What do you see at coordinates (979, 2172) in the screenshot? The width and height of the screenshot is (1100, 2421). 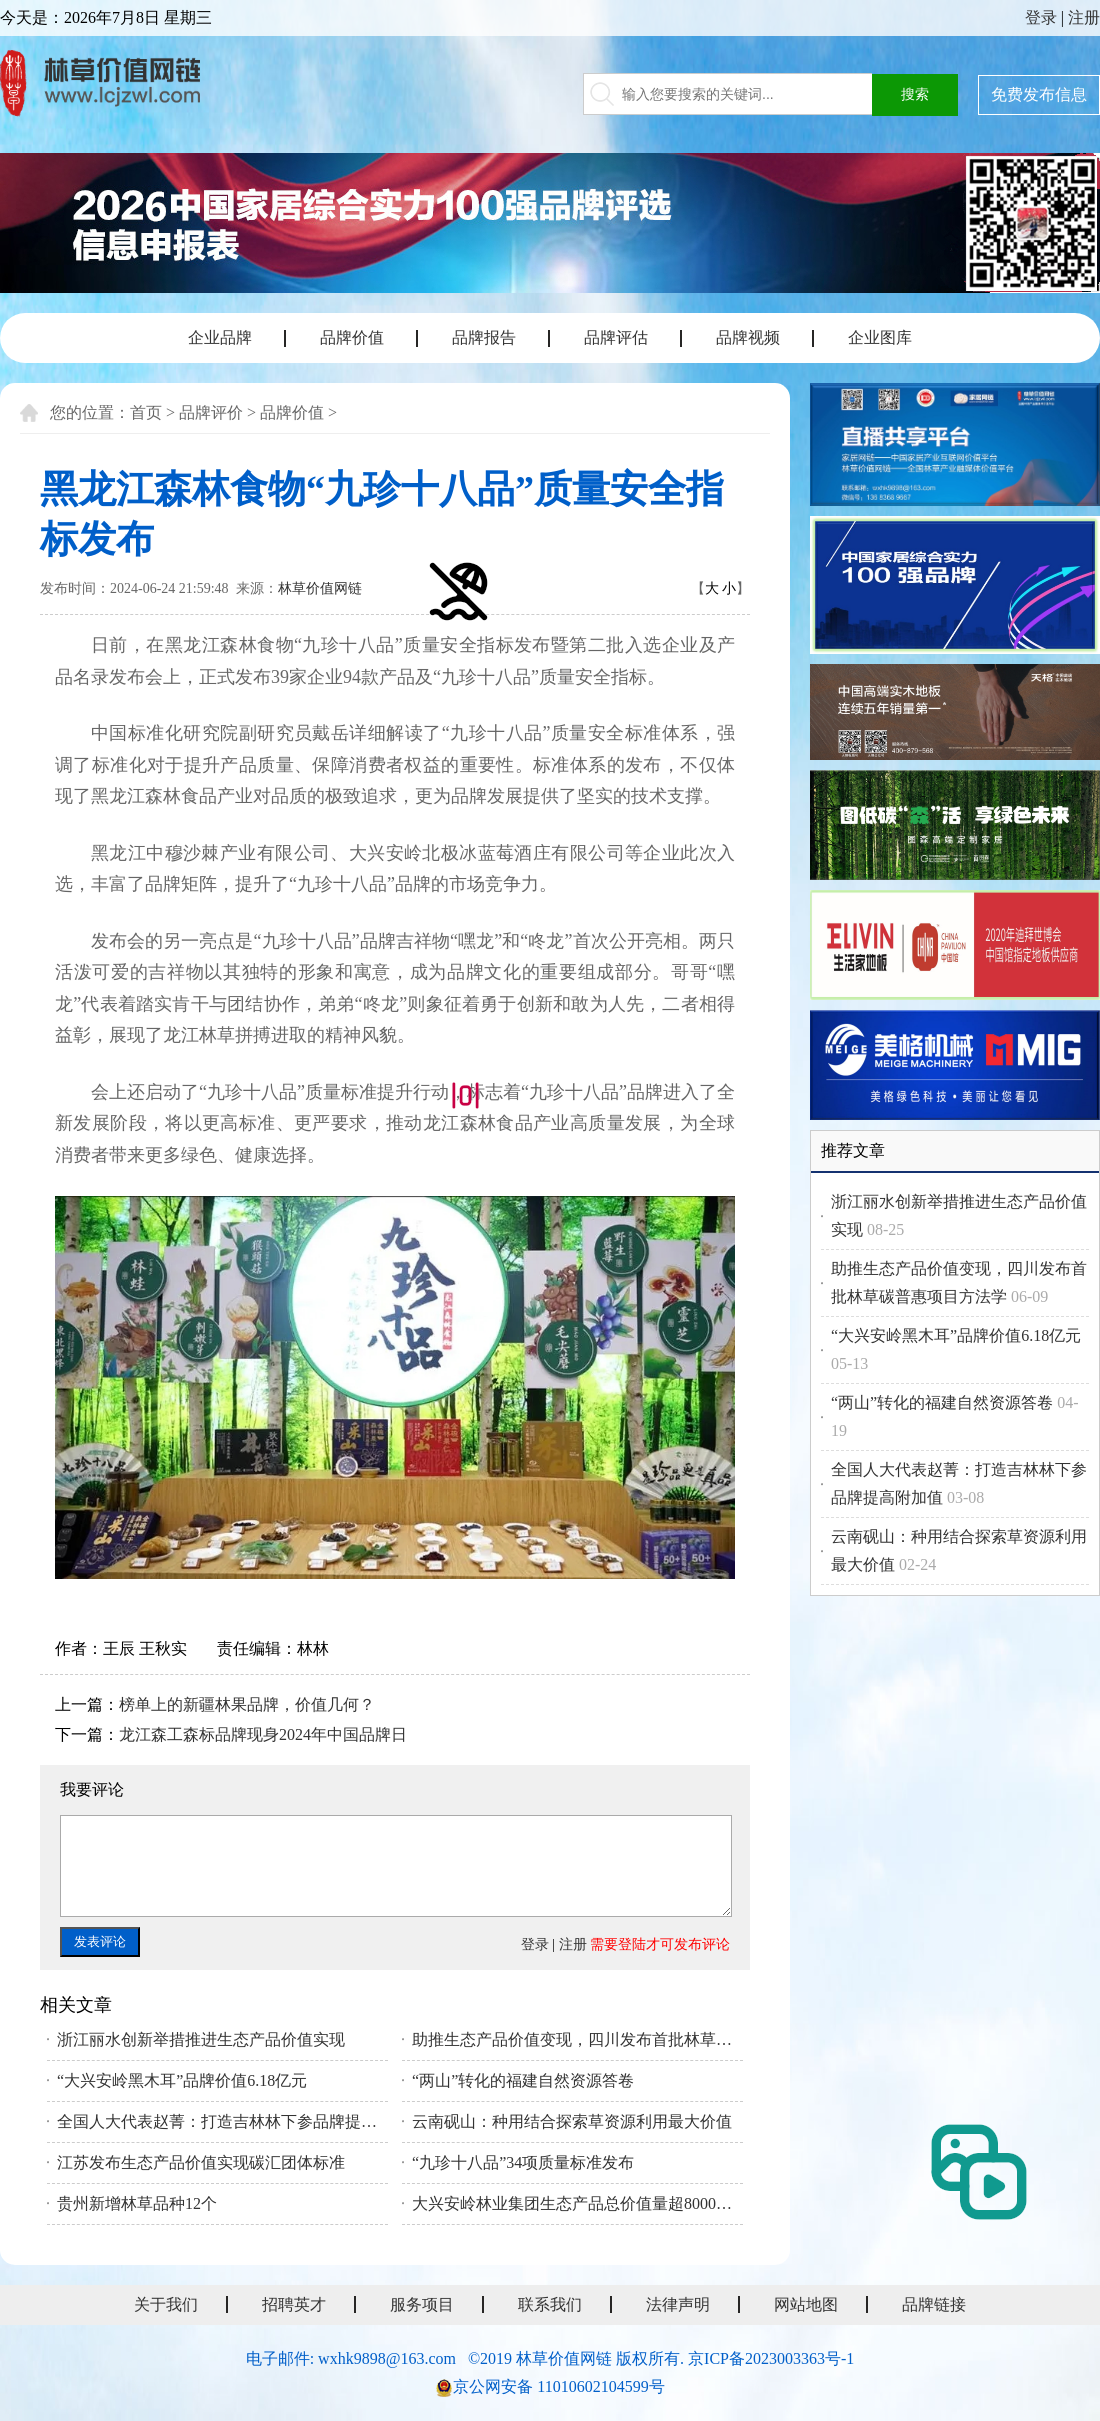 I see `toggle between photo and video mode` at bounding box center [979, 2172].